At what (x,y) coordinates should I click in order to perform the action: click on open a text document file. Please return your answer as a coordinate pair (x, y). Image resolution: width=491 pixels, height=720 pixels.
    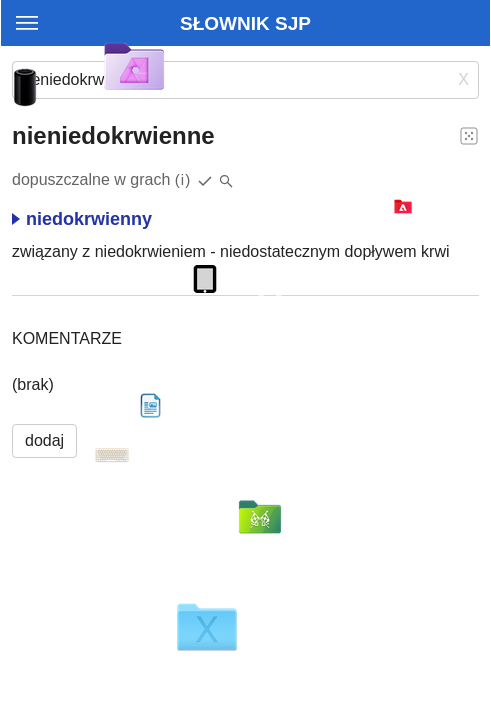
    Looking at the image, I should click on (150, 405).